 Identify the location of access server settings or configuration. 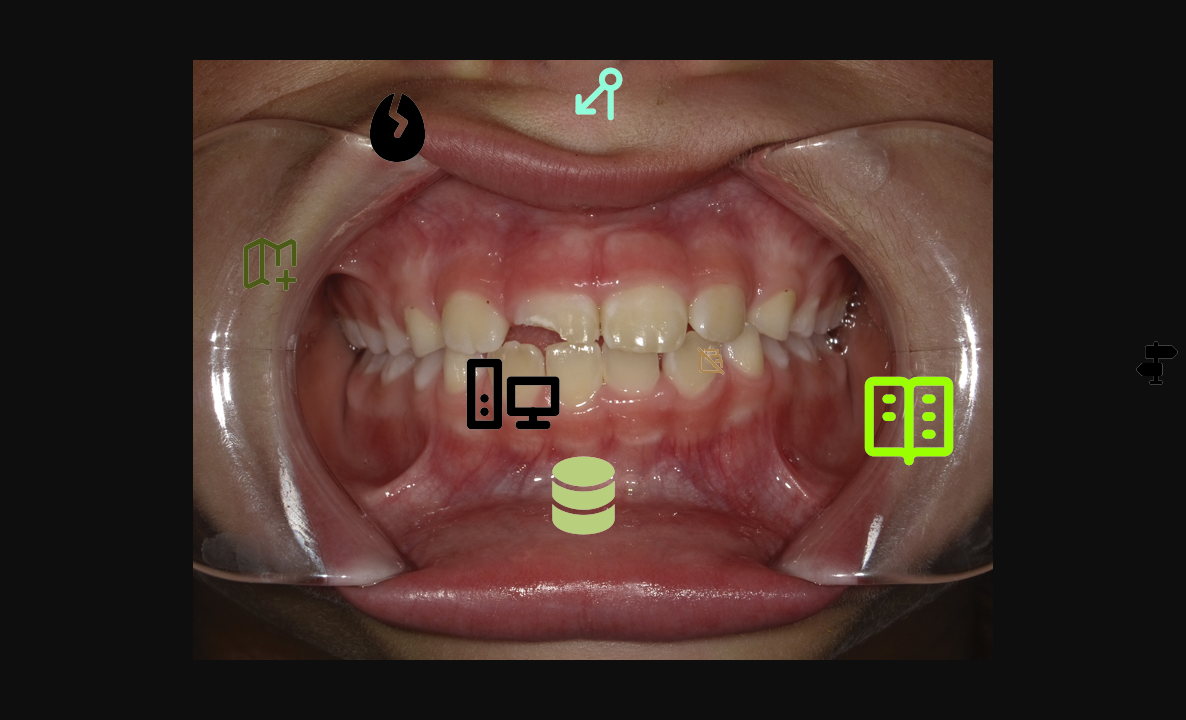
(583, 495).